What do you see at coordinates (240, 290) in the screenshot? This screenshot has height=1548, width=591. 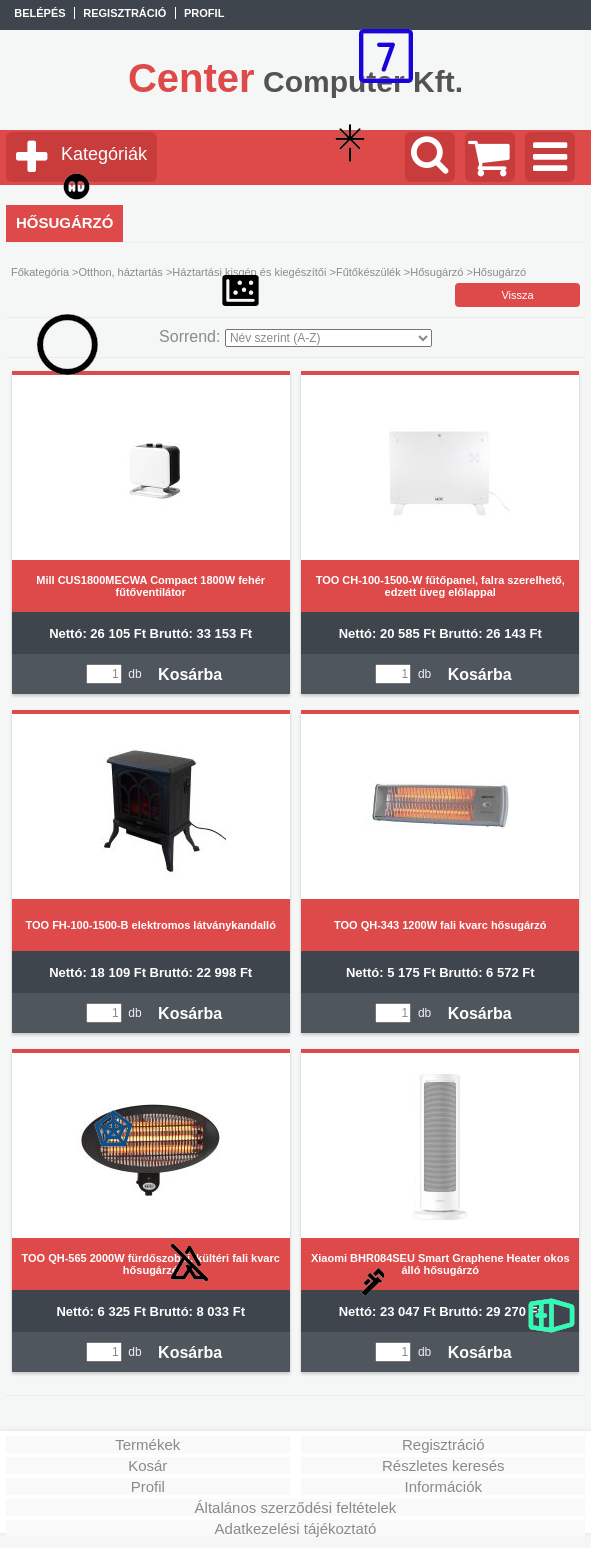 I see `view scatter plot data visualization` at bounding box center [240, 290].